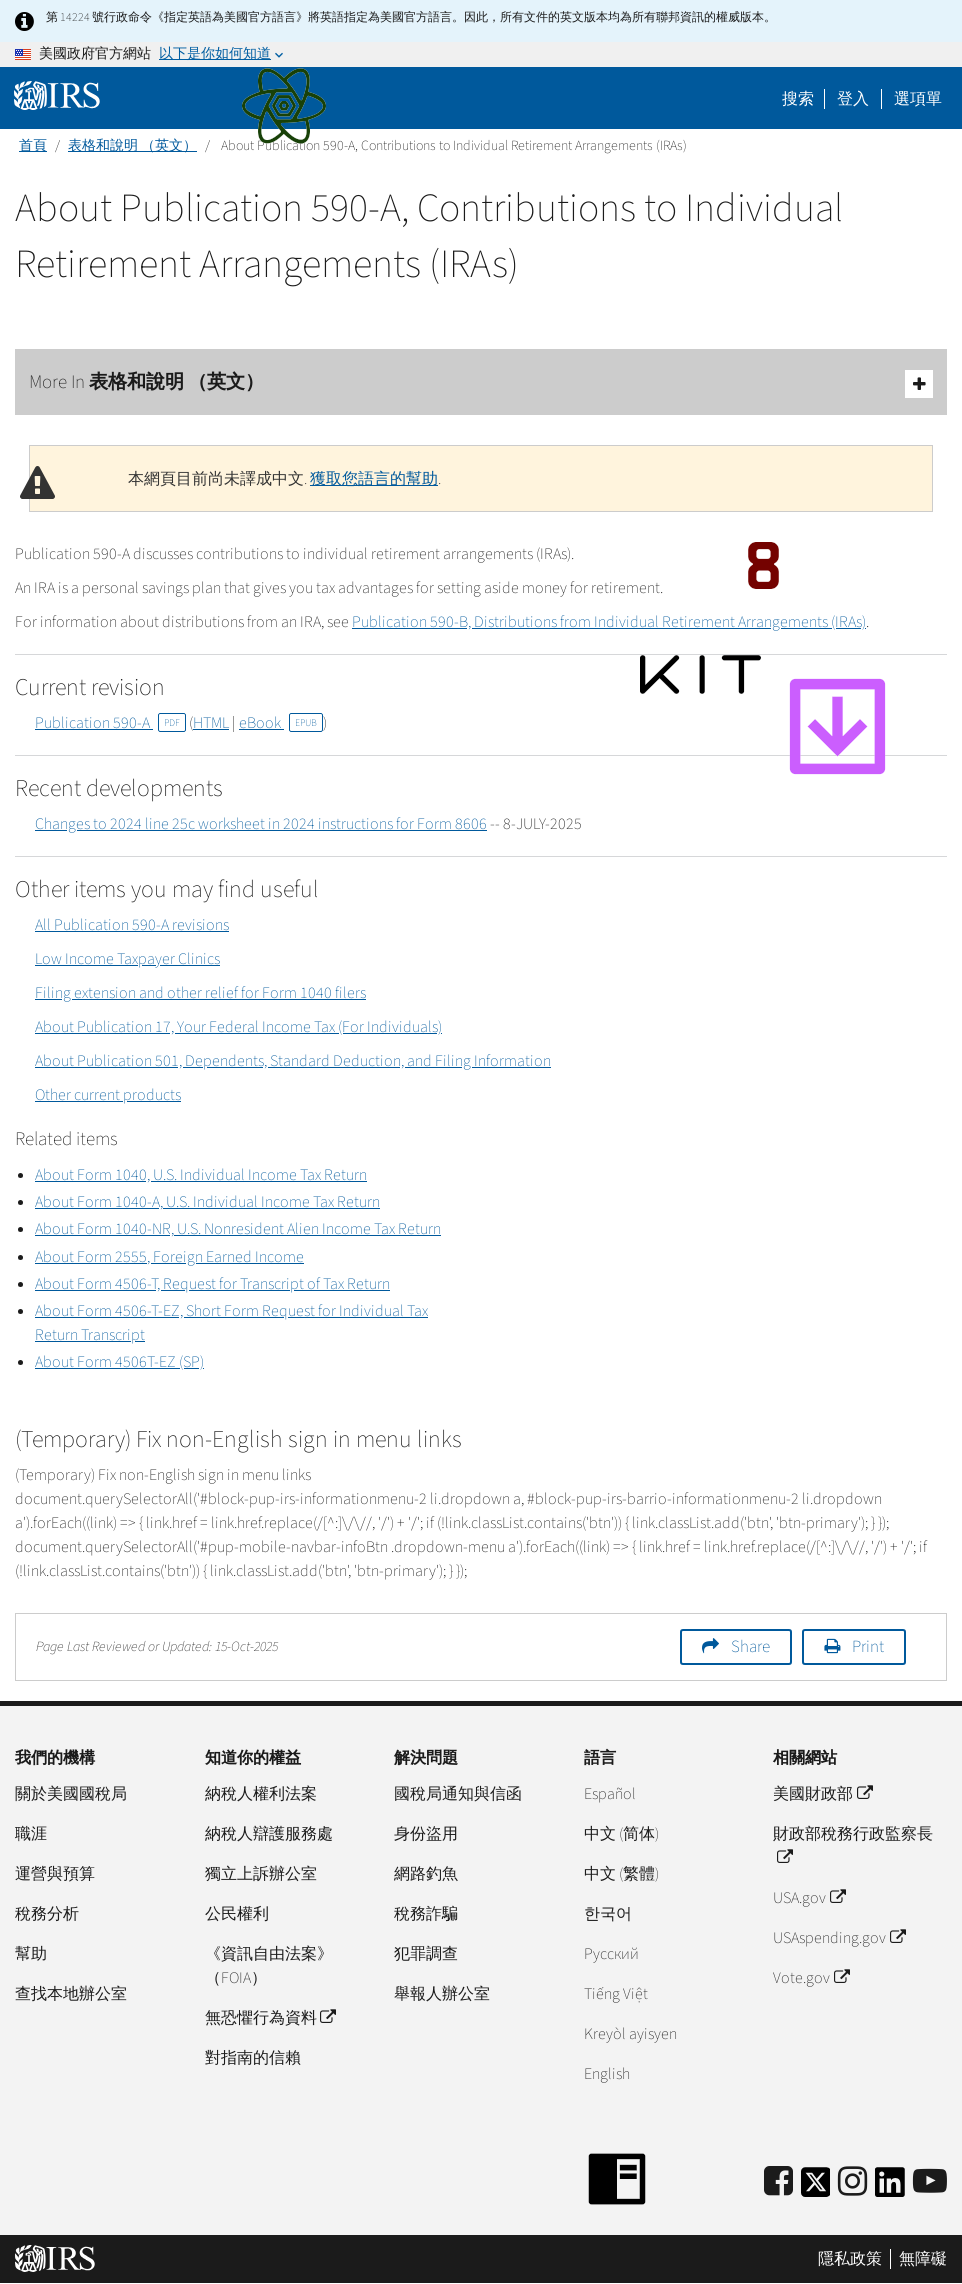 This screenshot has height=2284, width=962. I want to click on open reading mode or e-reader, so click(617, 2179).